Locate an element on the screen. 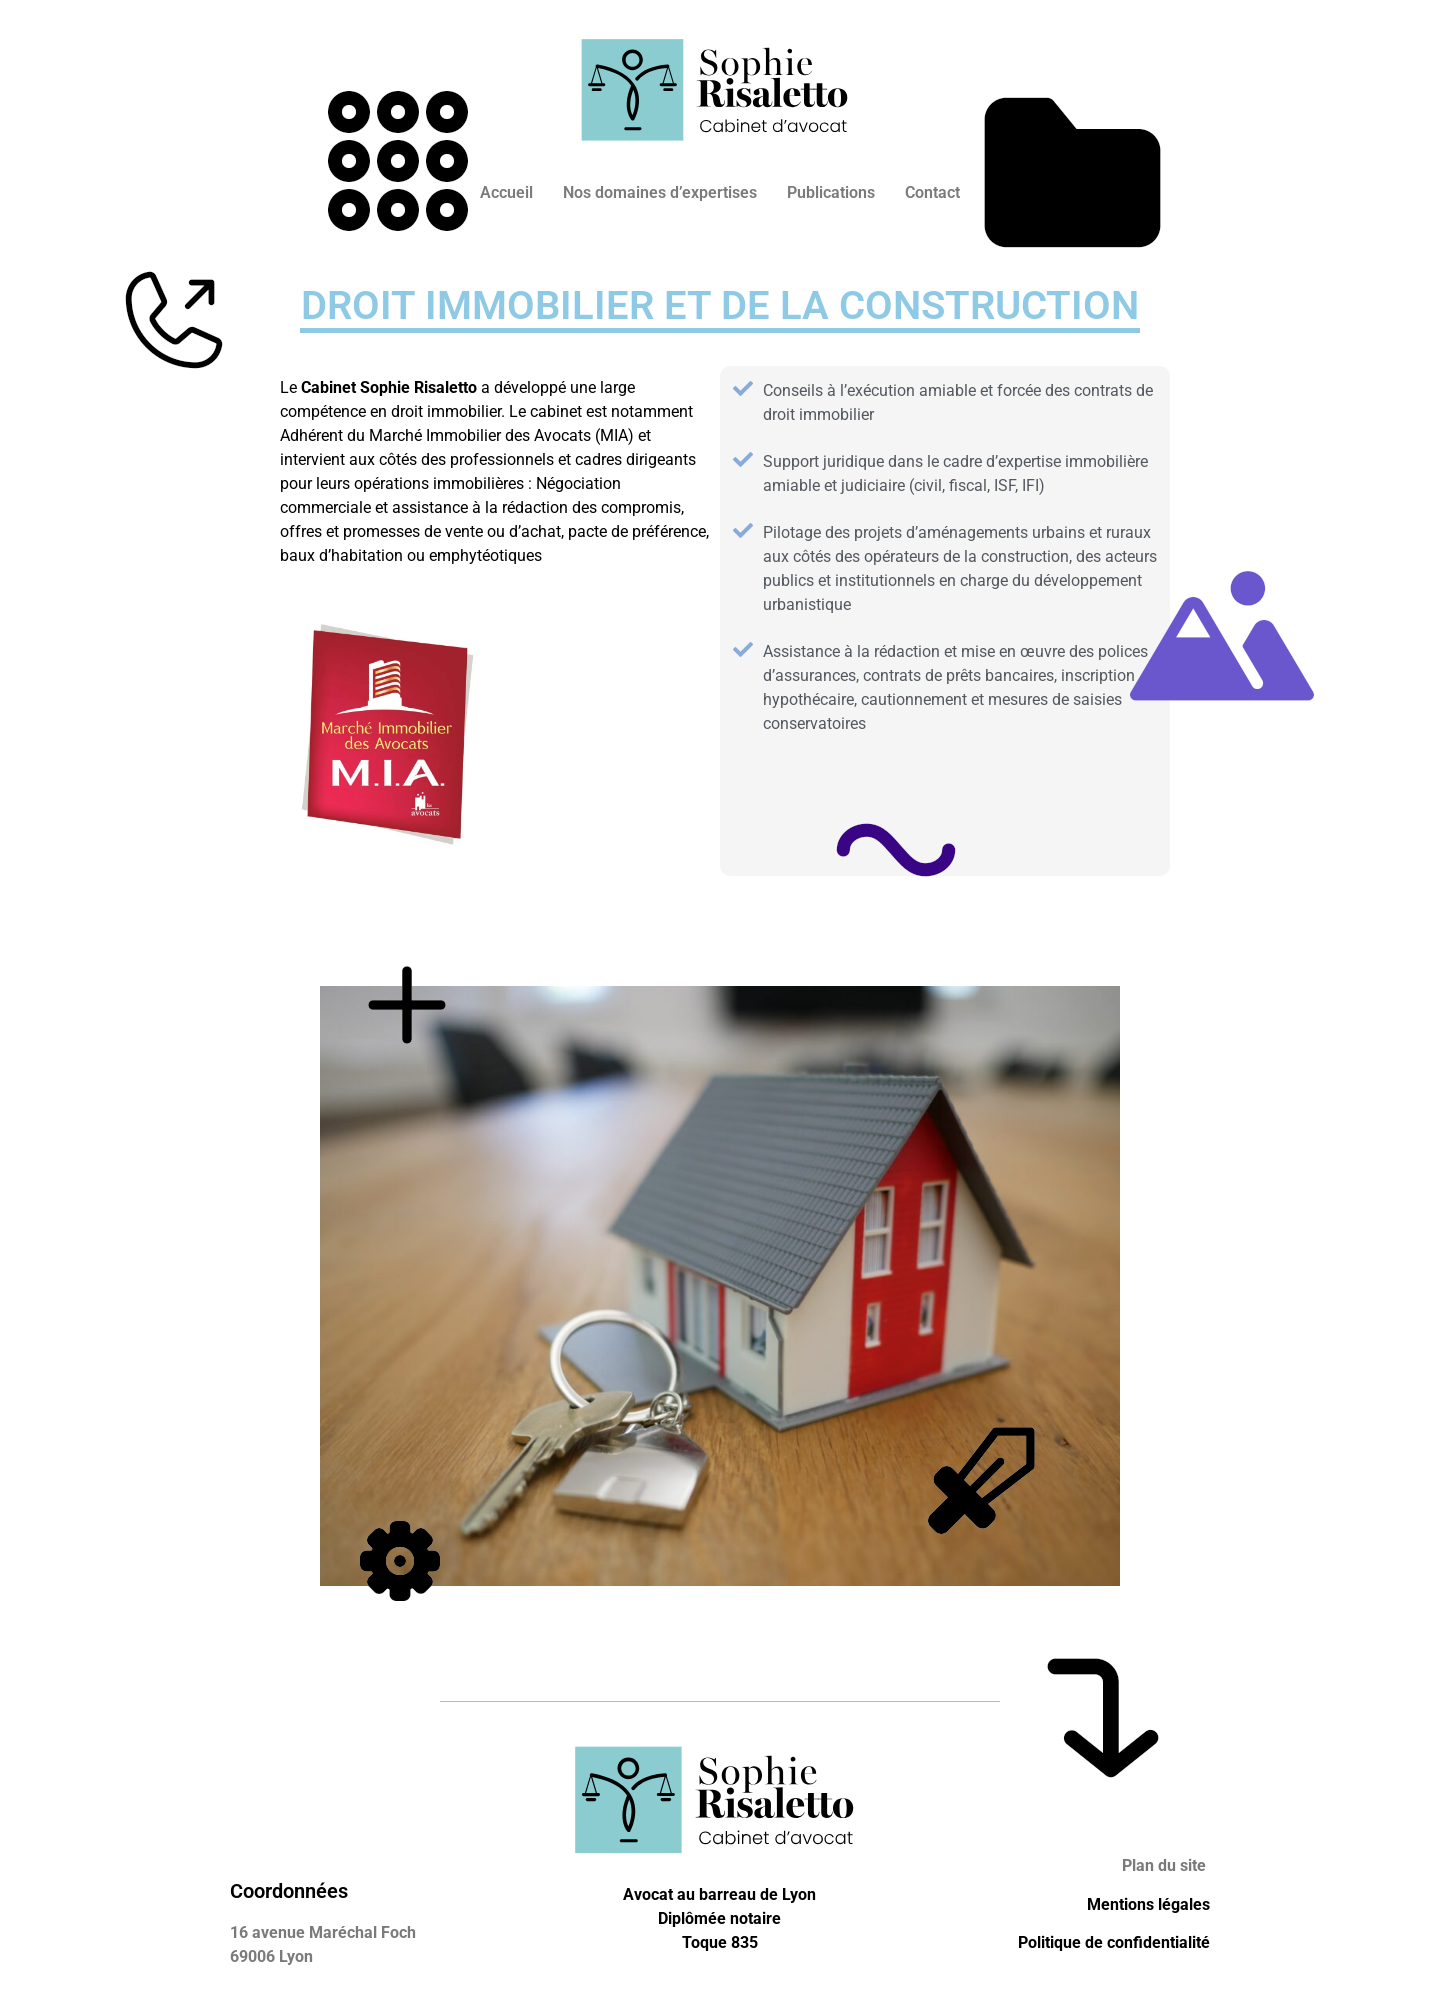 This screenshot has height=1999, width=1440. open the dial pad is located at coordinates (398, 161).